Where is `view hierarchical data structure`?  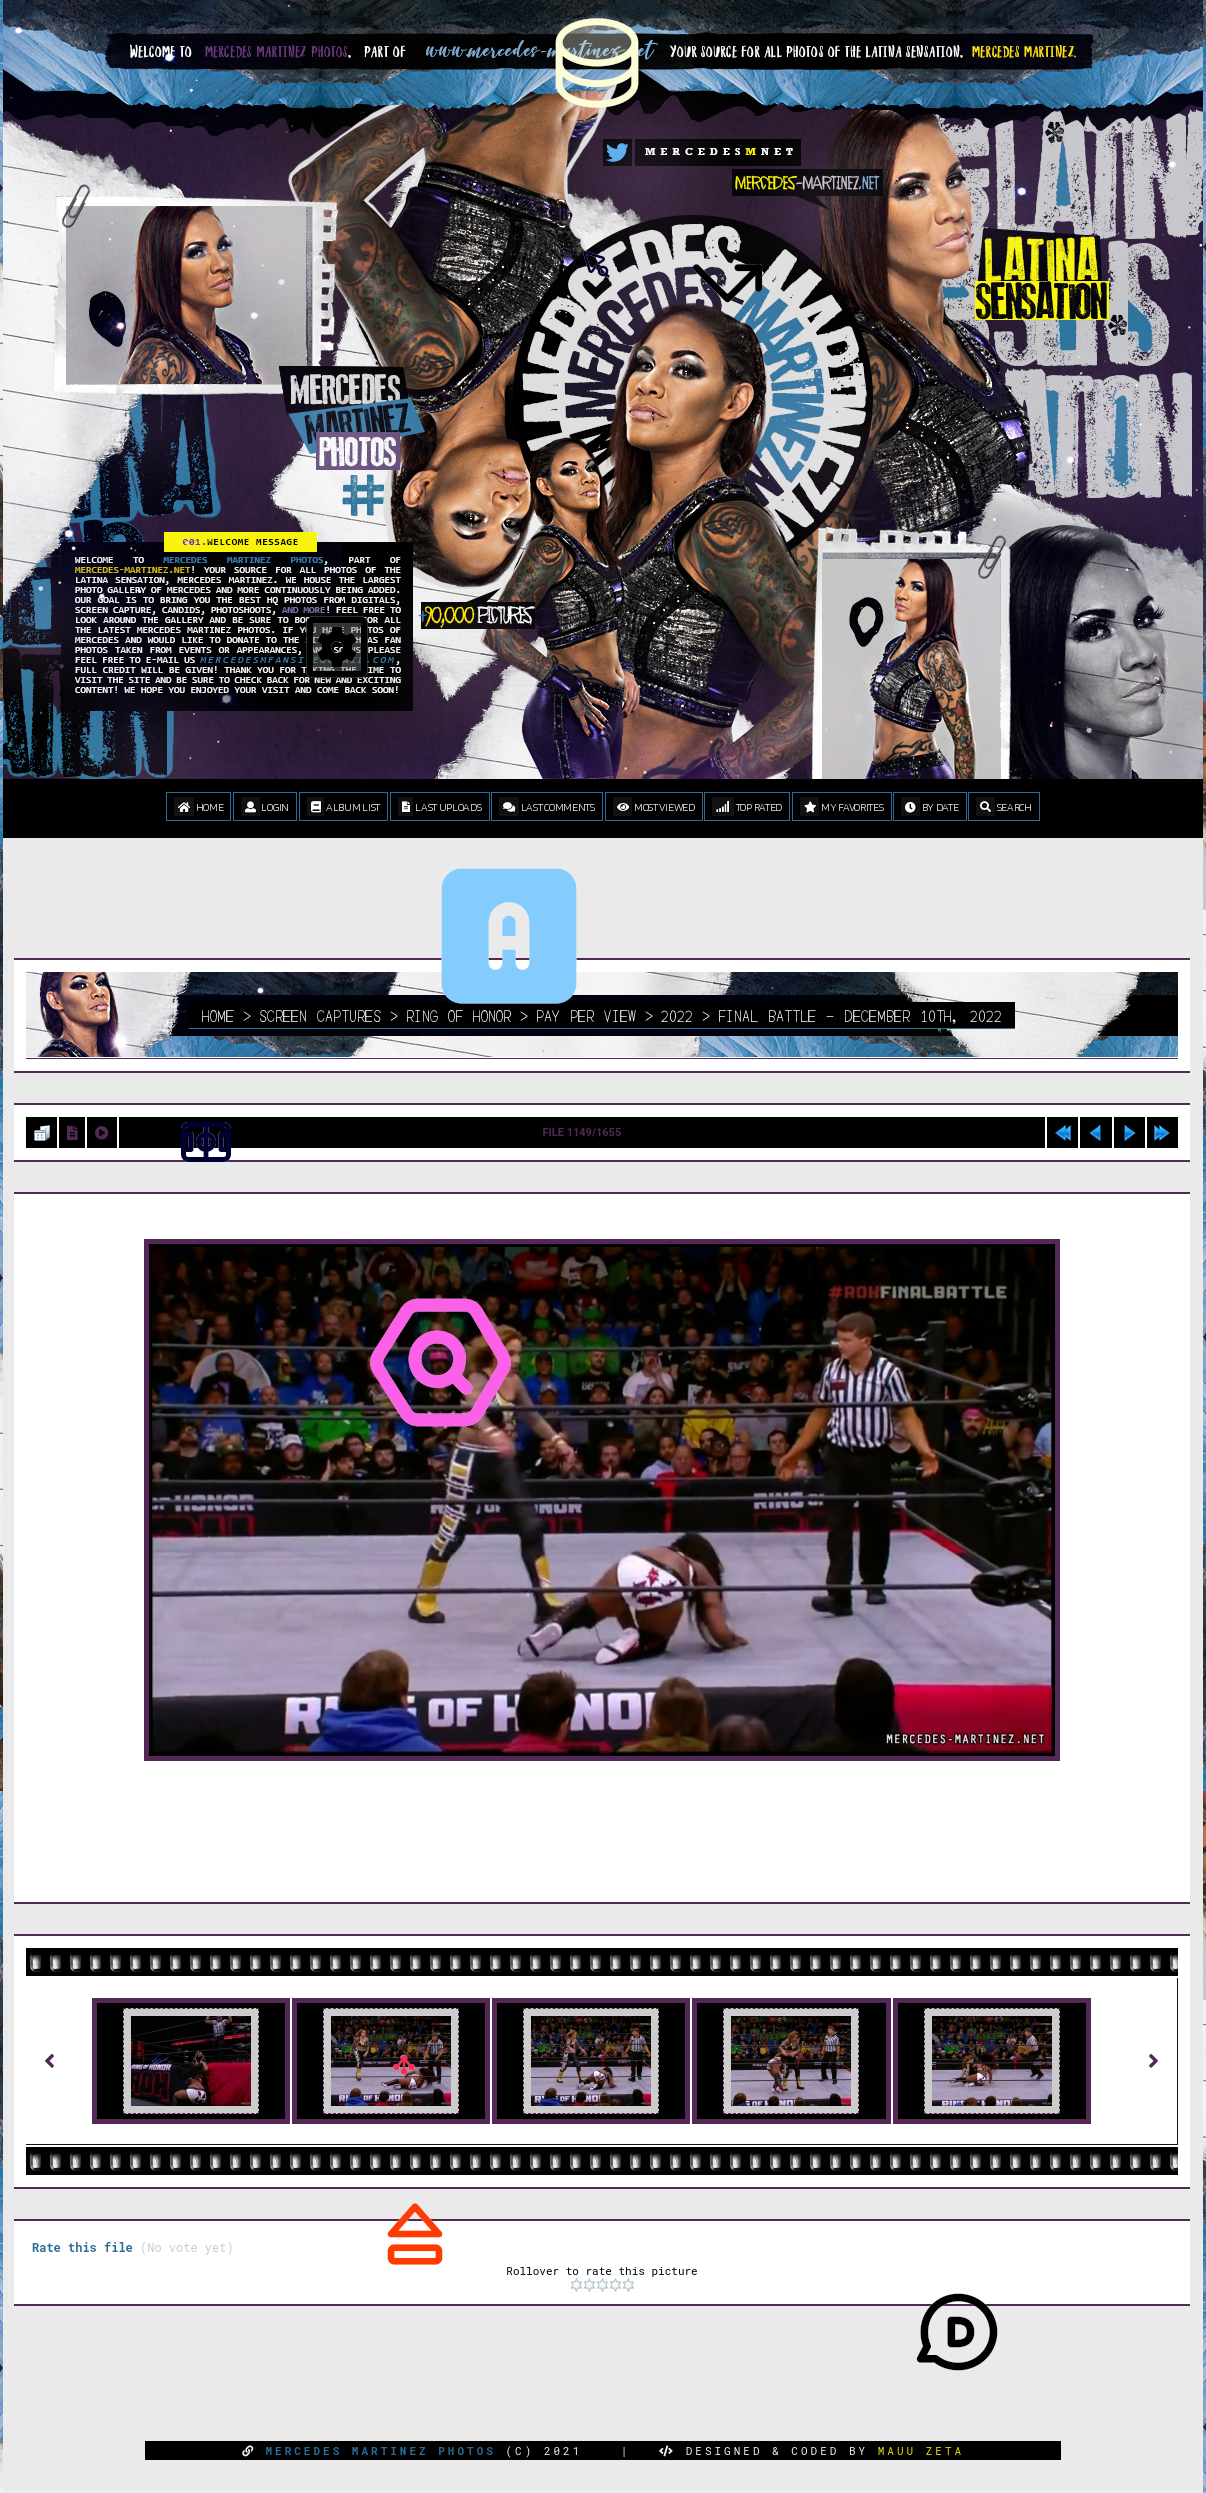
view hierarchical data structure is located at coordinates (404, 2065).